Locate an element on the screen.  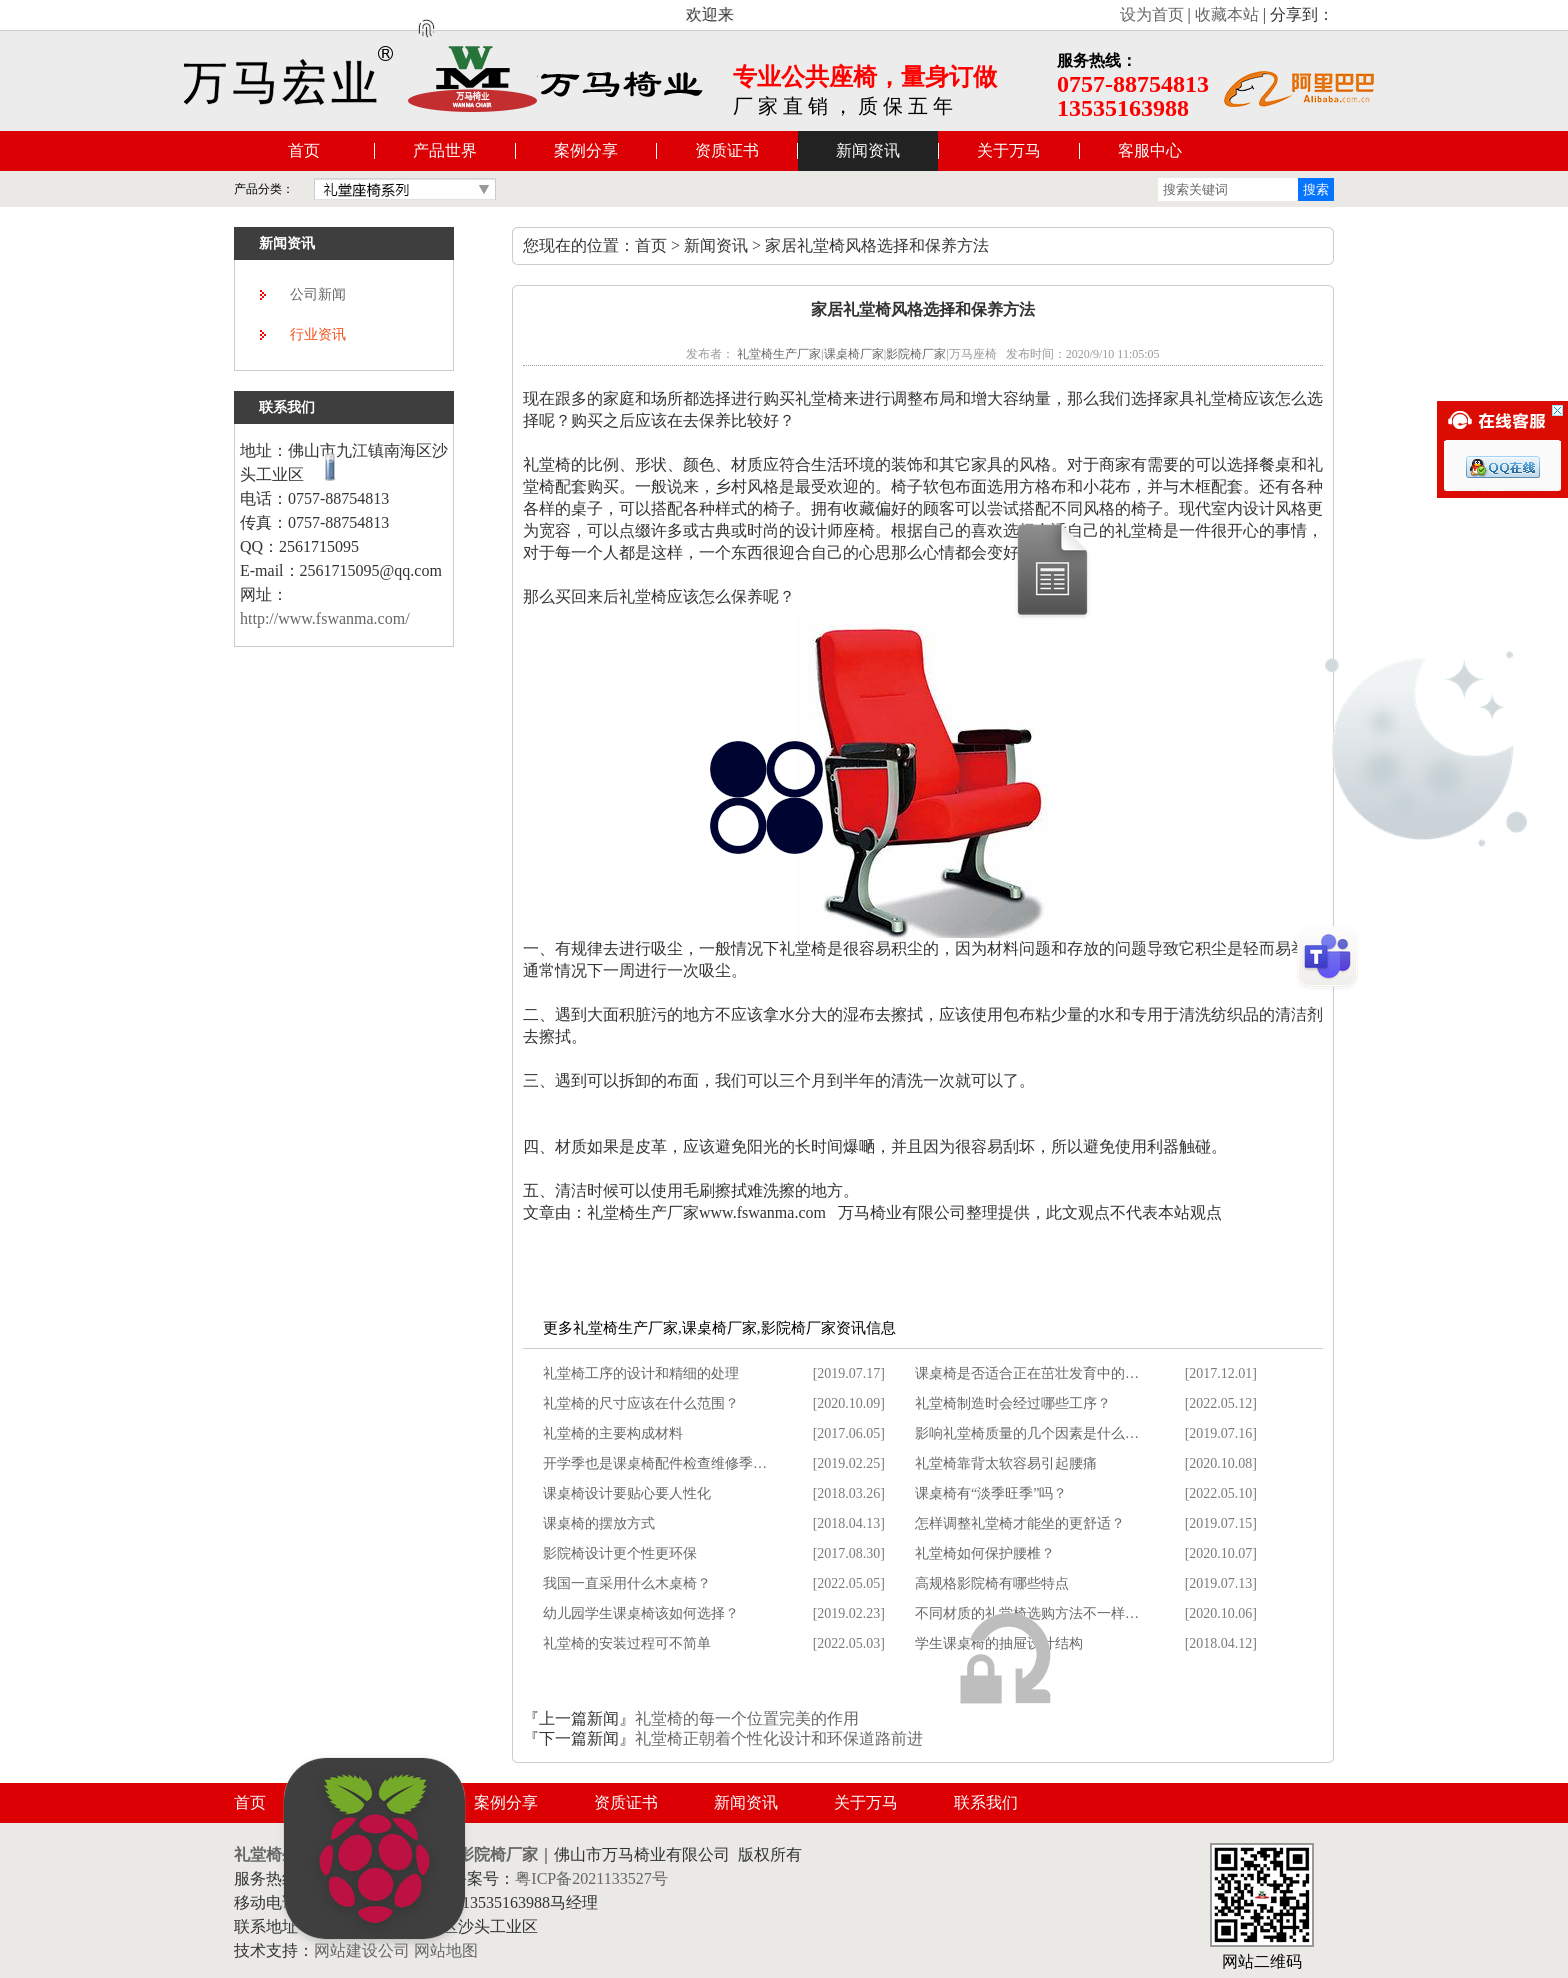
launch raspbian operating system is located at coordinates (374, 1848).